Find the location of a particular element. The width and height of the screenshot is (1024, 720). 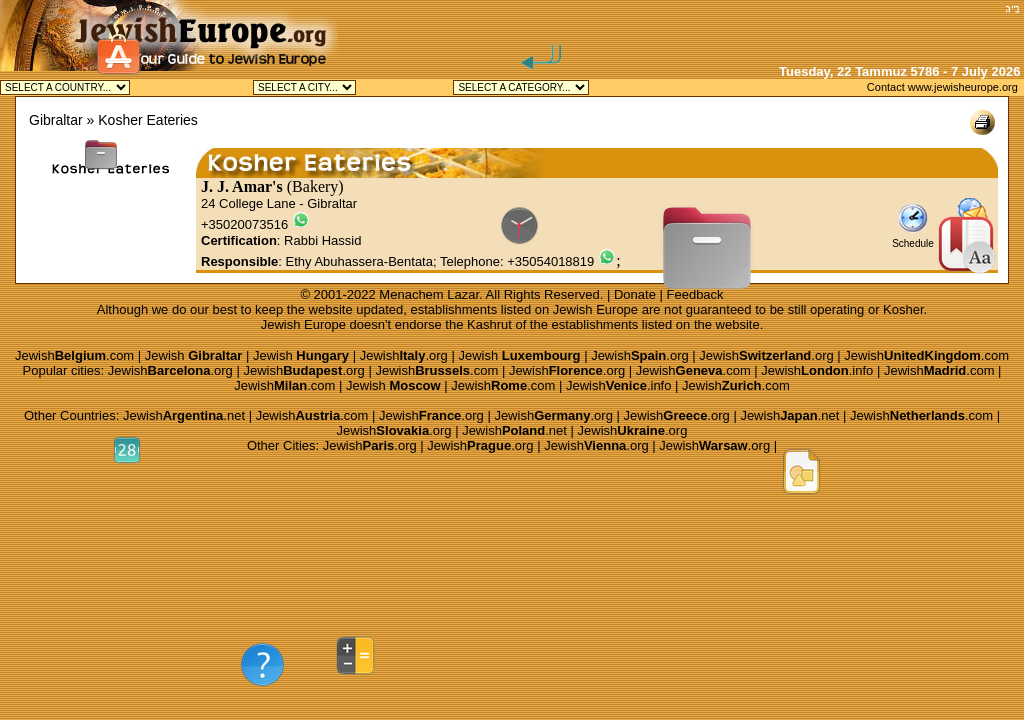

open the software store to browse and install apps is located at coordinates (118, 56).